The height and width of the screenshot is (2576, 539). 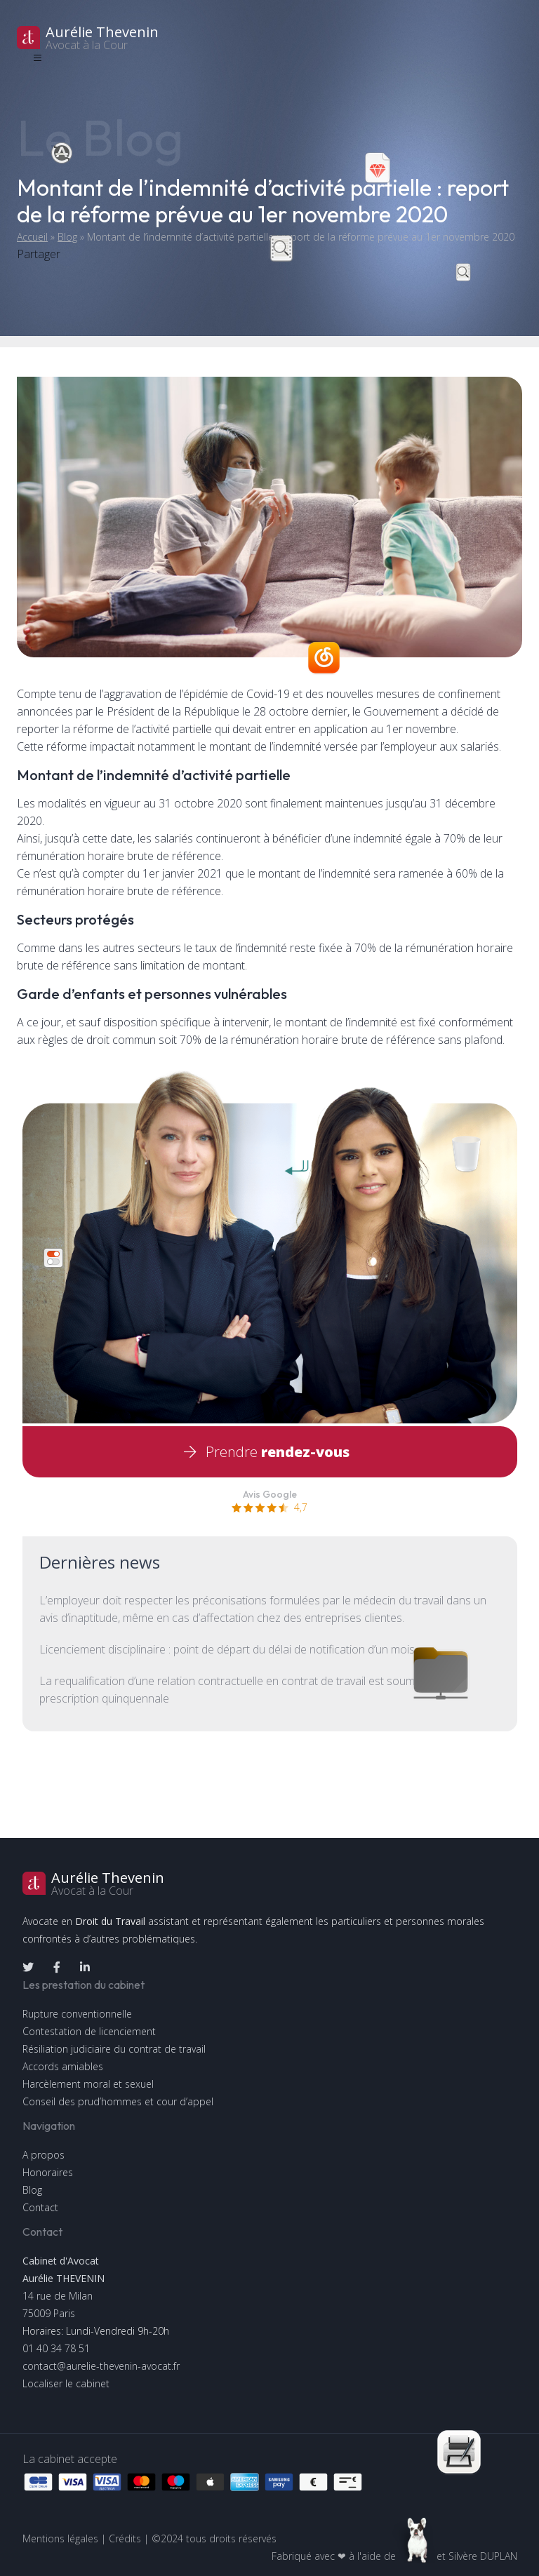 What do you see at coordinates (441, 1672) in the screenshot?
I see `access a remote or network folder` at bounding box center [441, 1672].